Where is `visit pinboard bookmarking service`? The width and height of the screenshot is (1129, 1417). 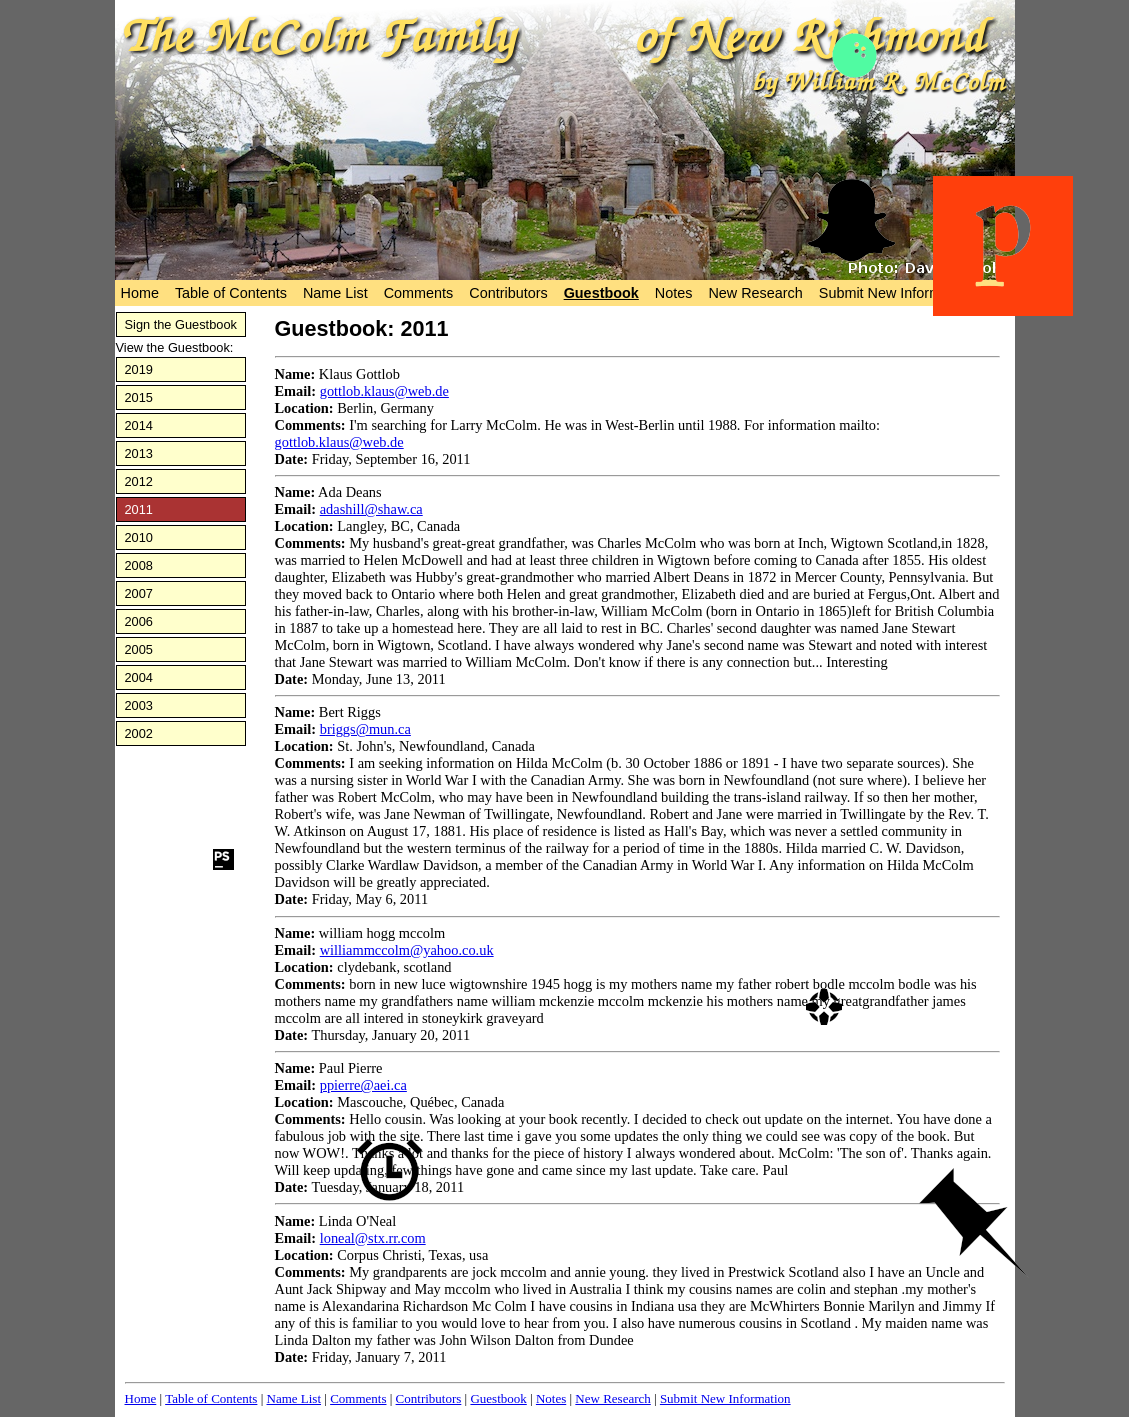 visit pinboard bookmarking service is located at coordinates (974, 1223).